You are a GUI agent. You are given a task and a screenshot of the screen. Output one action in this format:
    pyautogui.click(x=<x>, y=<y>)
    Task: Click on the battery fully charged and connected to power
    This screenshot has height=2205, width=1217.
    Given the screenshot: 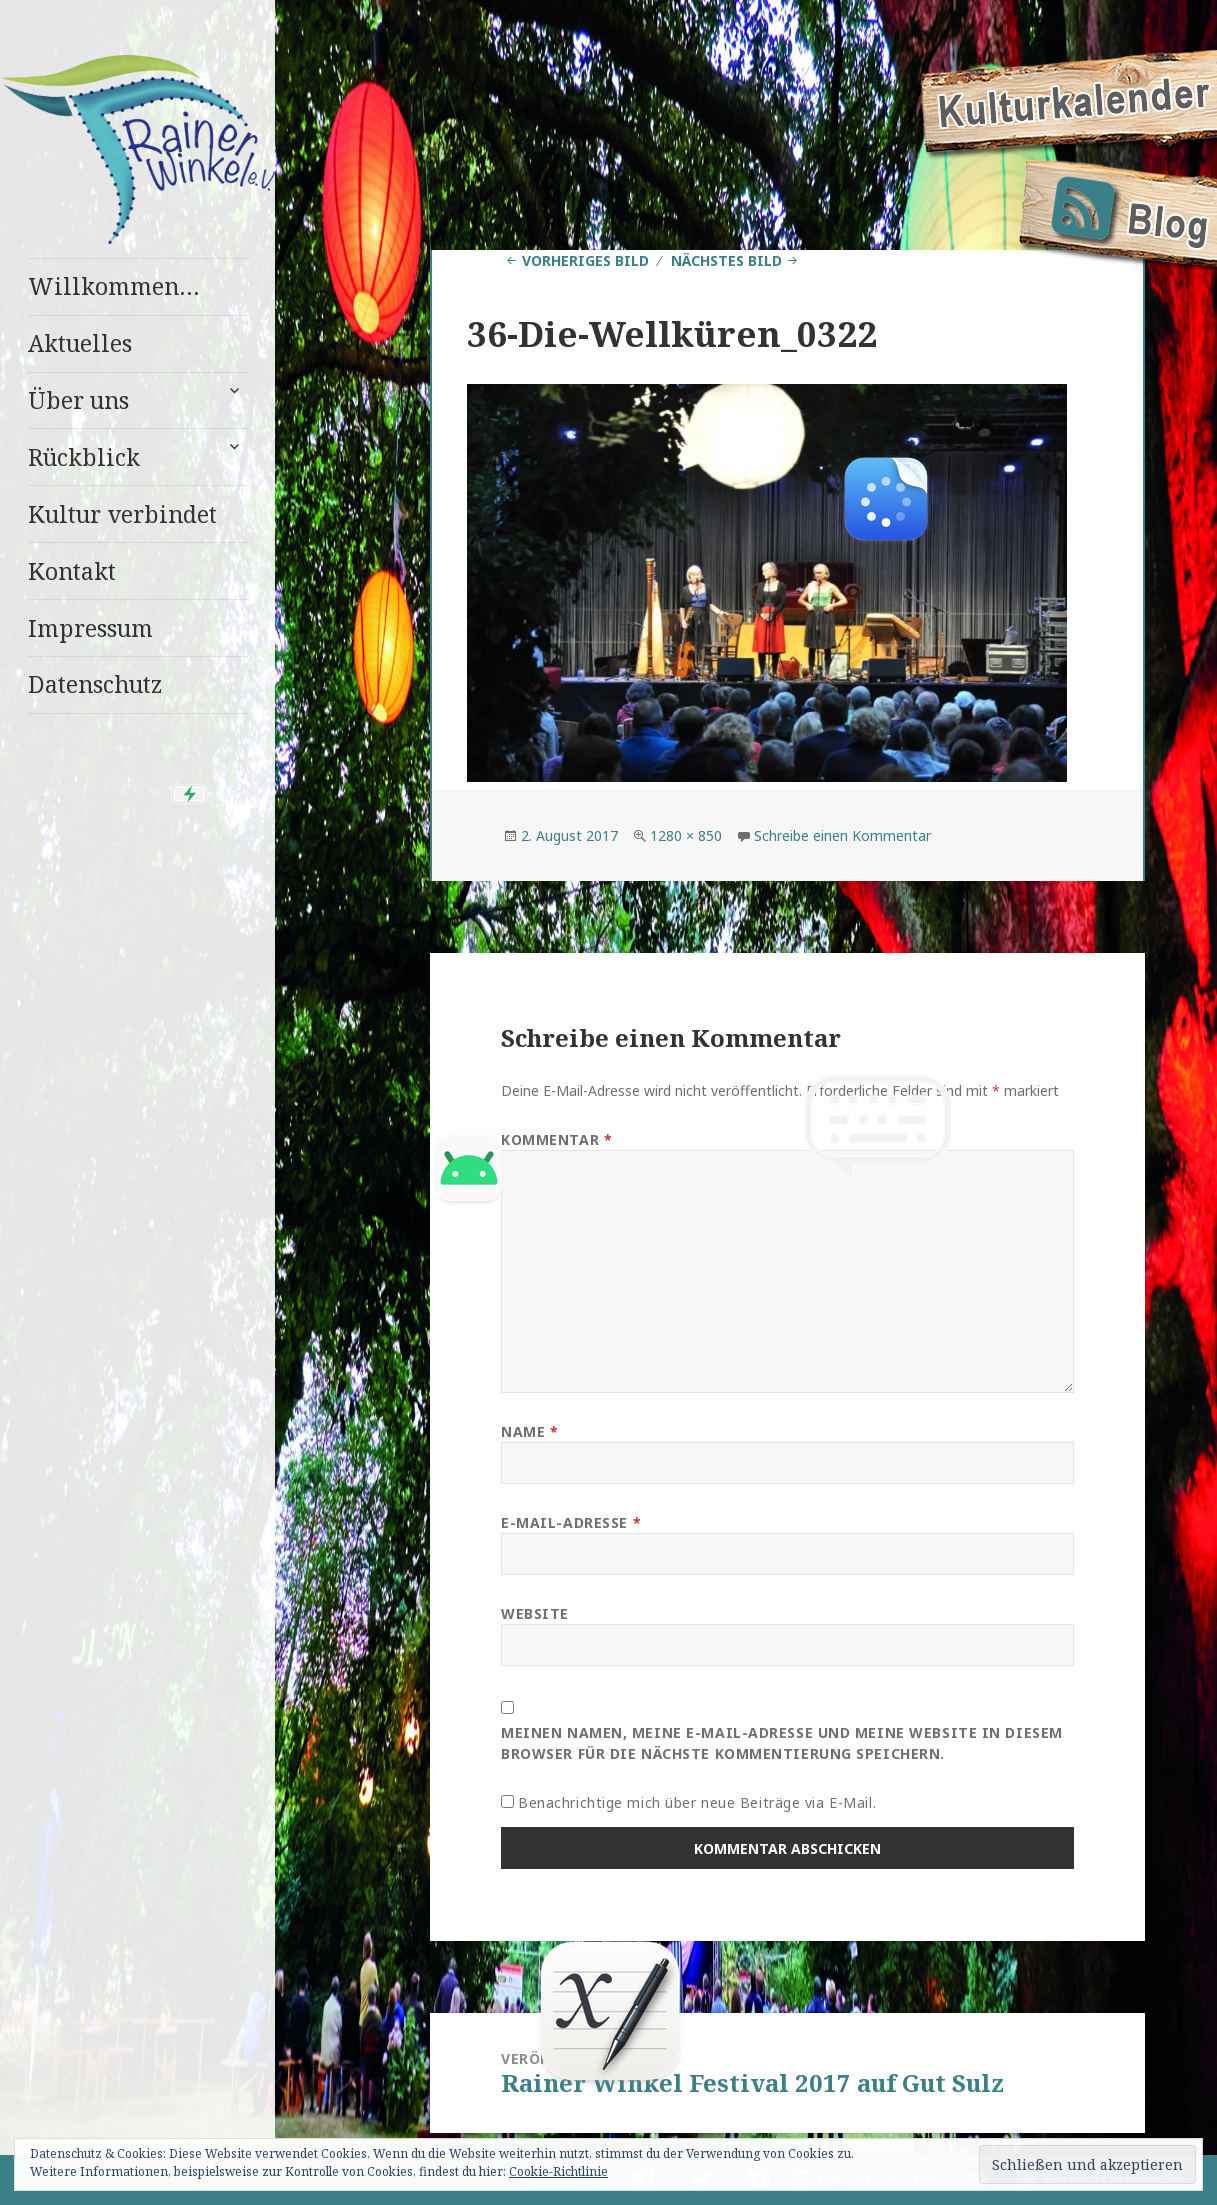 What is the action you would take?
    pyautogui.click(x=191, y=794)
    